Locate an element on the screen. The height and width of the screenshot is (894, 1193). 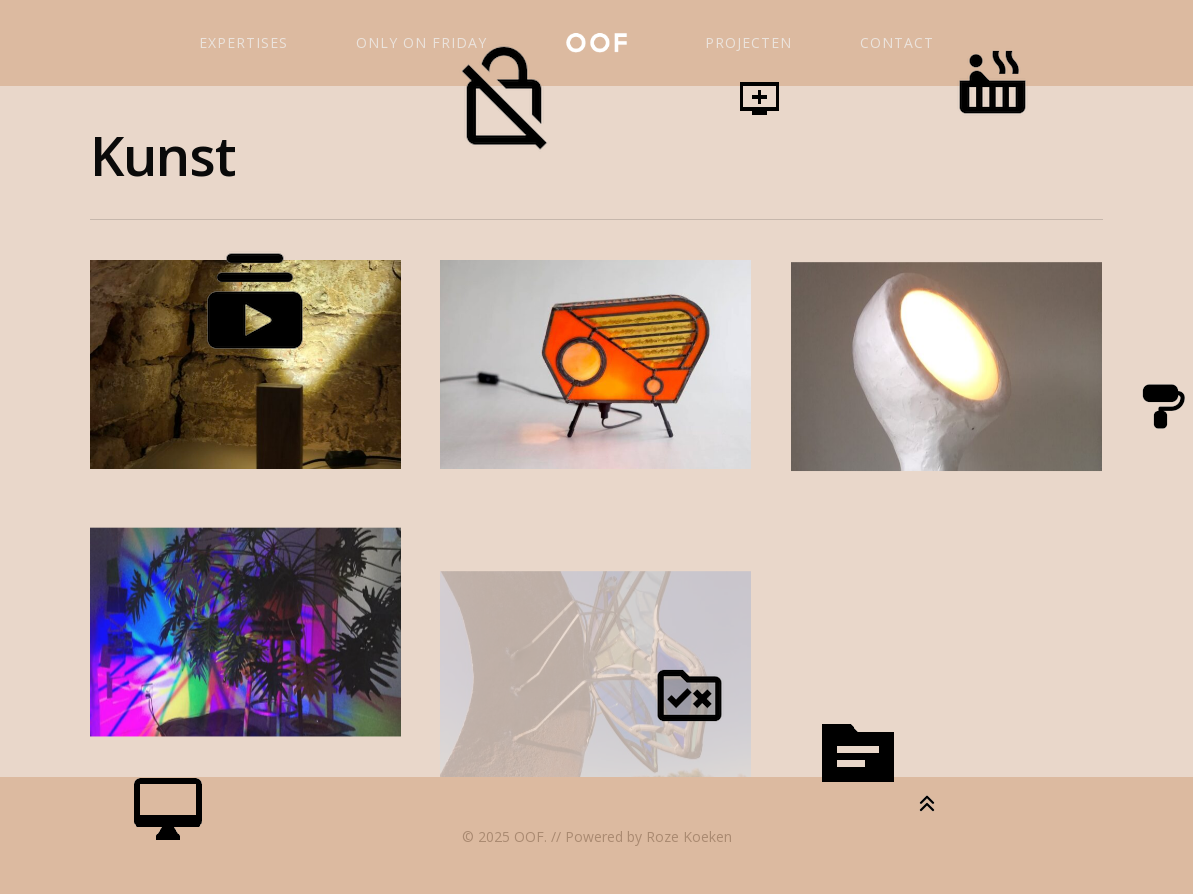
view hot tub or spa amenities is located at coordinates (992, 80).